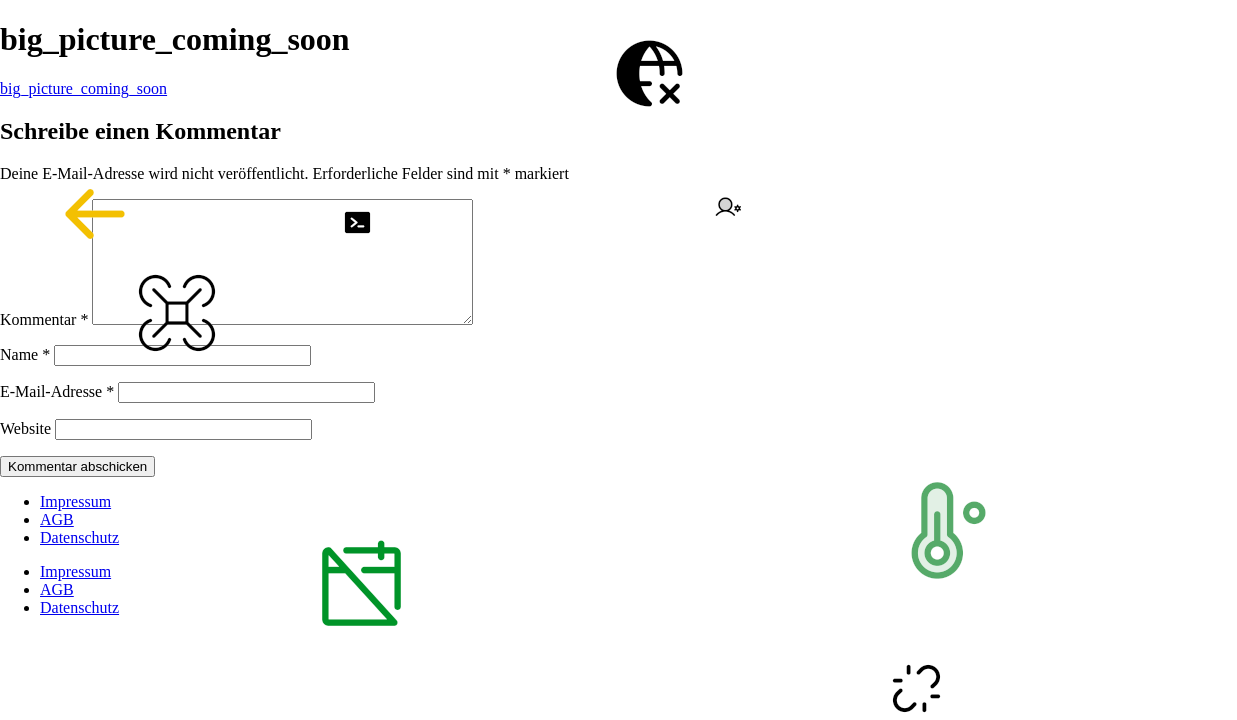 The image size is (1237, 720). Describe the element at coordinates (361, 586) in the screenshot. I see `calendar feature disabled or unavailable` at that location.